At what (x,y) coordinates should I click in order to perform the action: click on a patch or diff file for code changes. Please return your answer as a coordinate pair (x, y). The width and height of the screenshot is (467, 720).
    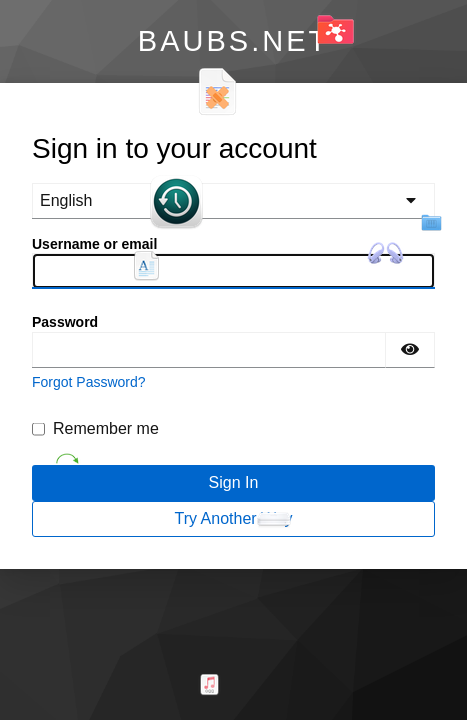
    Looking at the image, I should click on (217, 91).